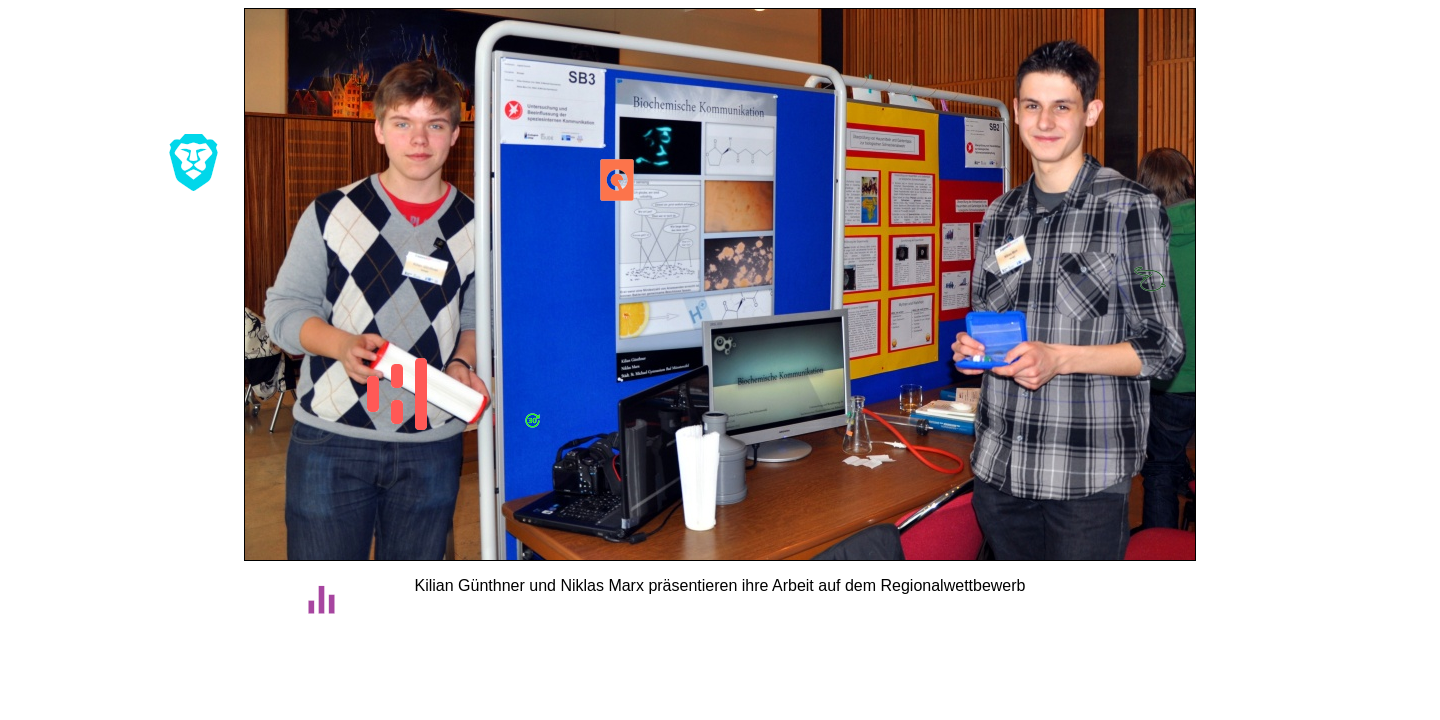 Image resolution: width=1440 pixels, height=720 pixels. I want to click on open hyperskill learning platform, so click(397, 394).